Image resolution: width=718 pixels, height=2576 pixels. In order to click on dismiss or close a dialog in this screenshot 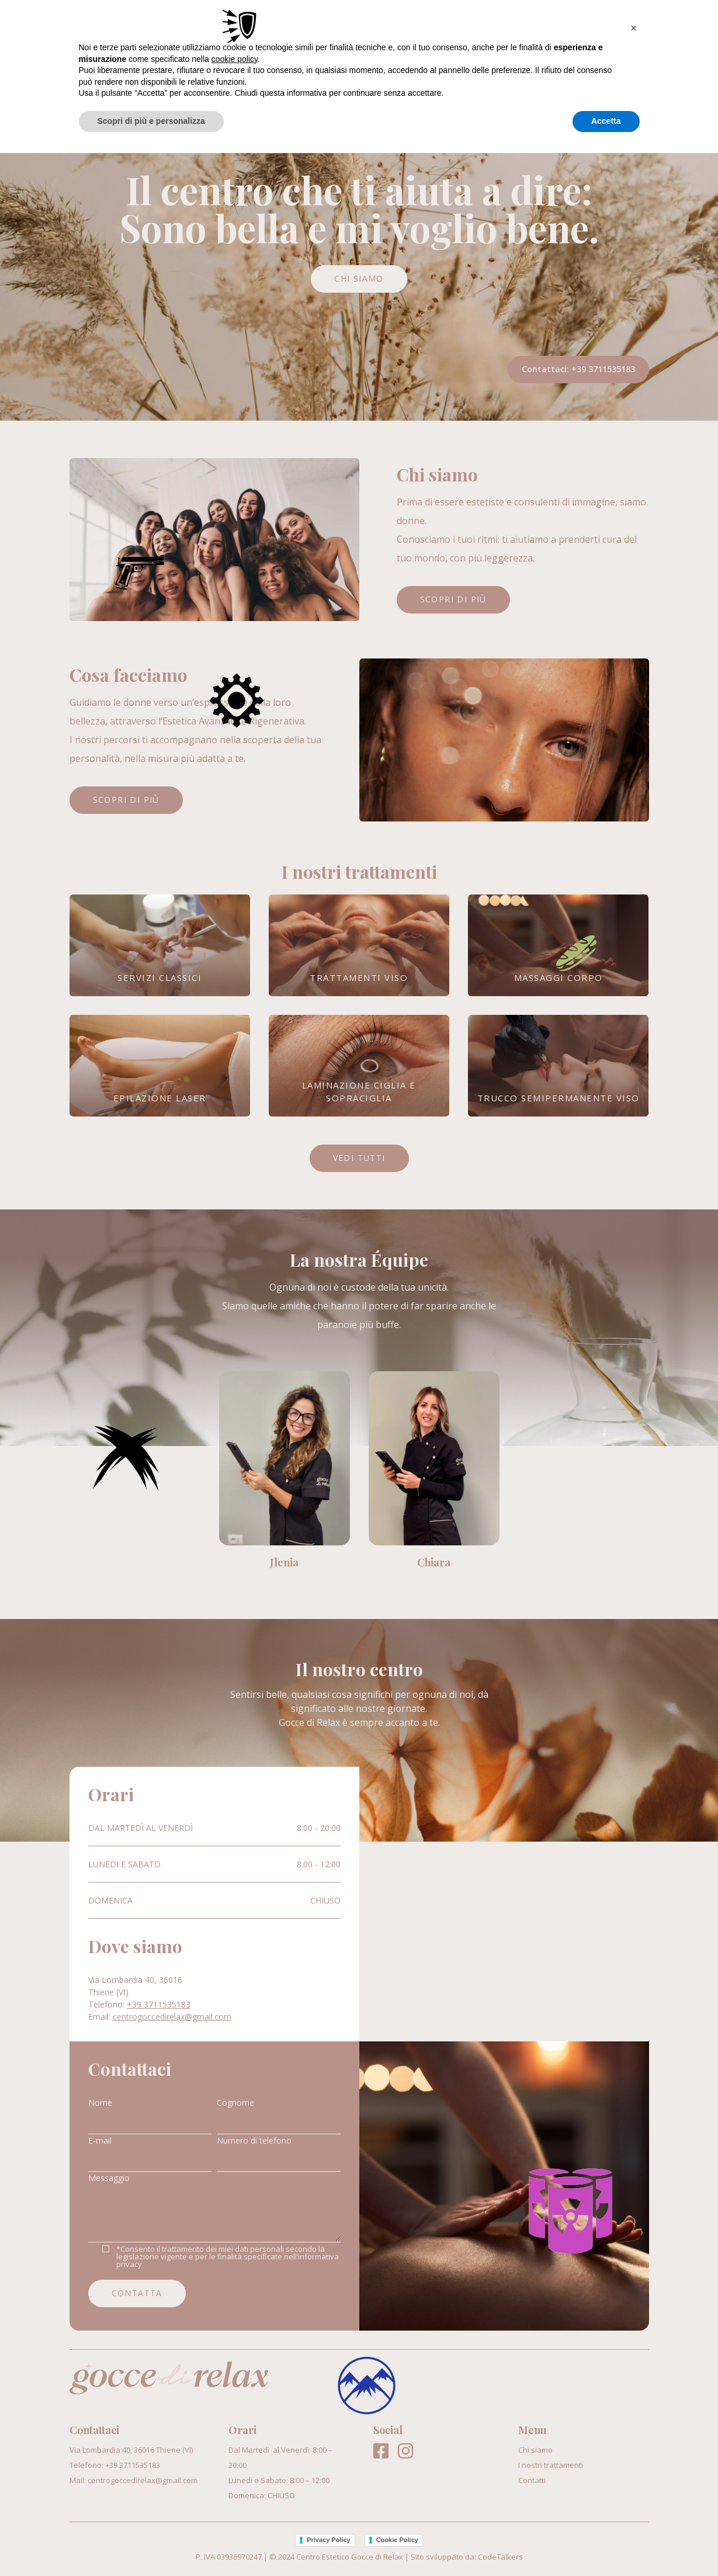, I will do `click(125, 1458)`.